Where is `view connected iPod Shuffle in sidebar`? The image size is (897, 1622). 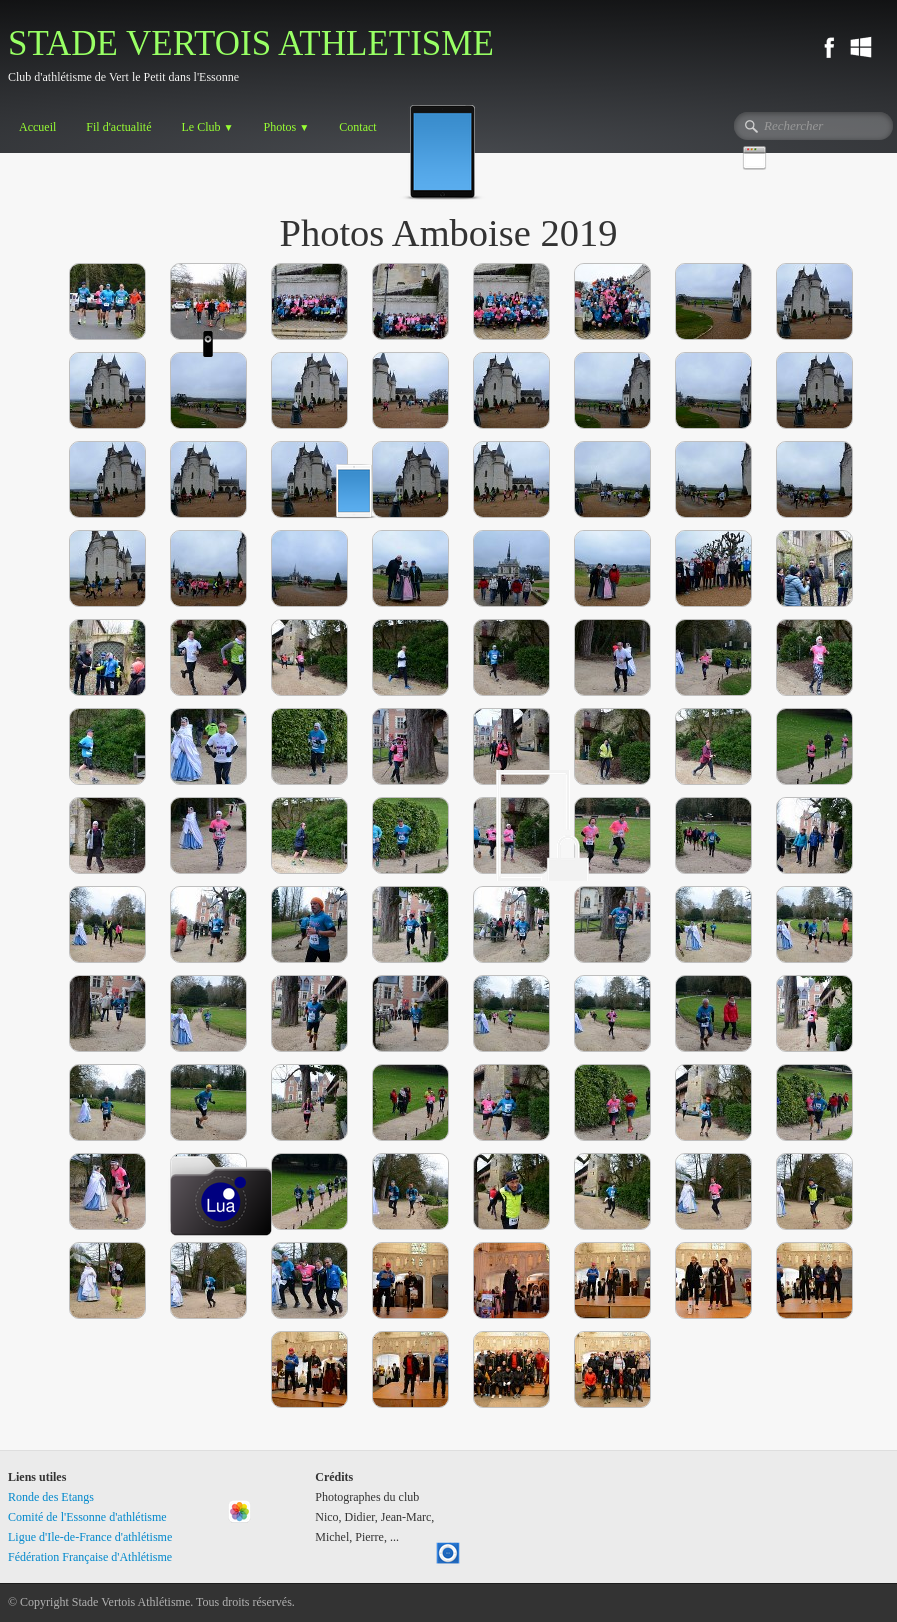 view connected iPod Shuffle in sidebar is located at coordinates (208, 344).